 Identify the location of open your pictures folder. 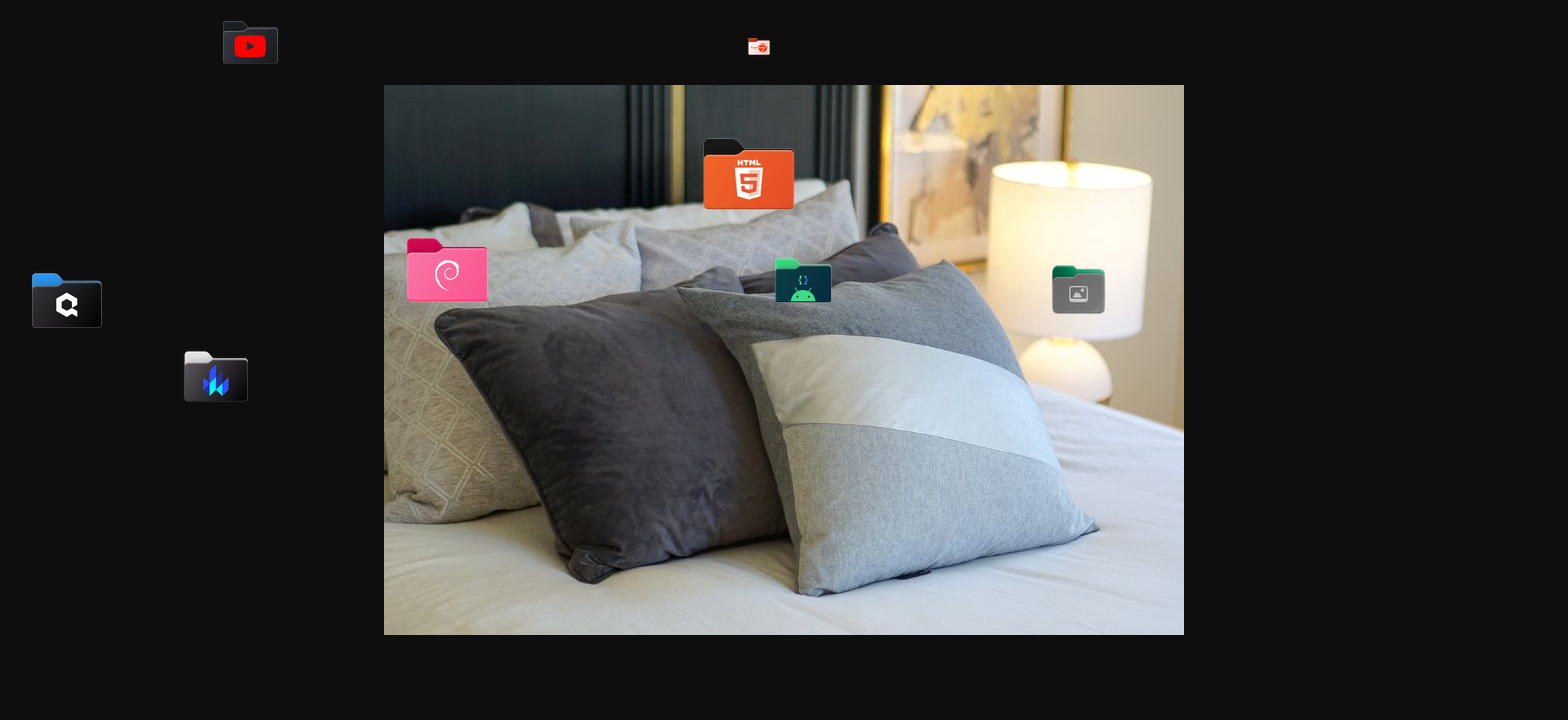
(1078, 289).